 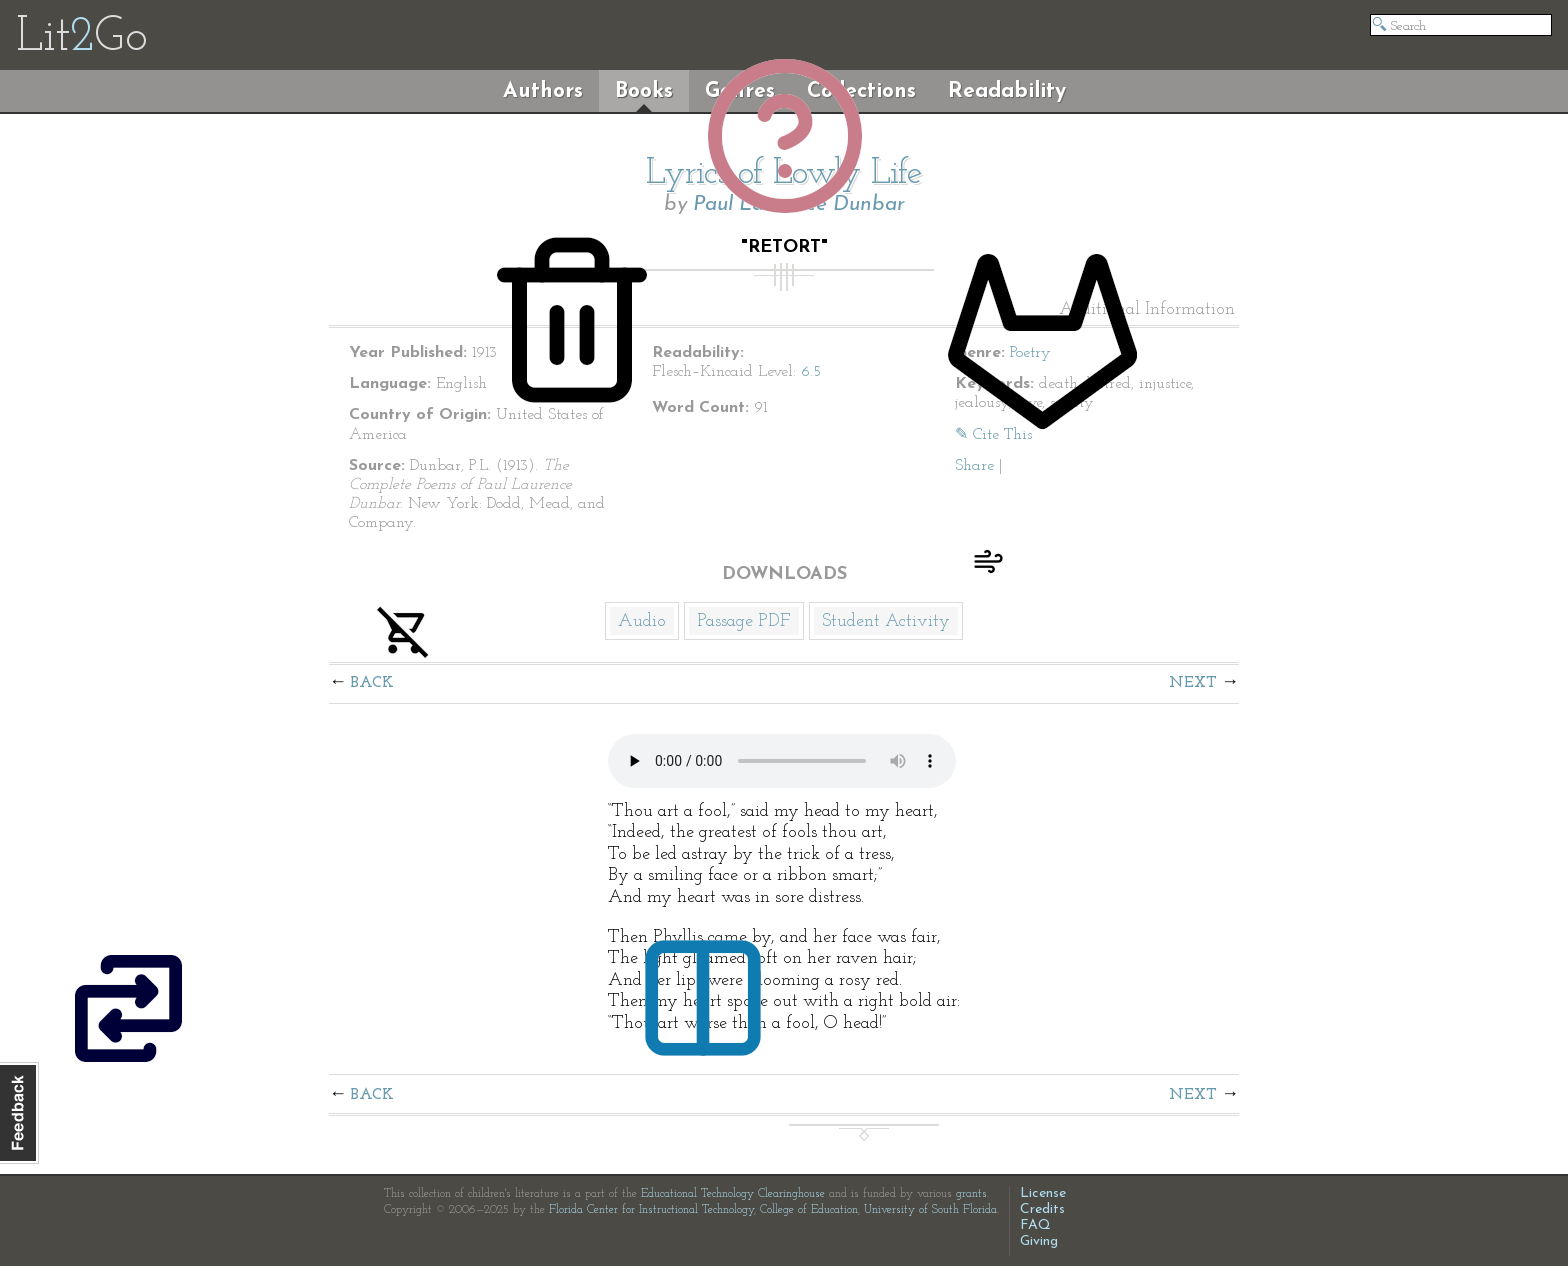 What do you see at coordinates (988, 561) in the screenshot?
I see `indicates current wind conditions in weather display` at bounding box center [988, 561].